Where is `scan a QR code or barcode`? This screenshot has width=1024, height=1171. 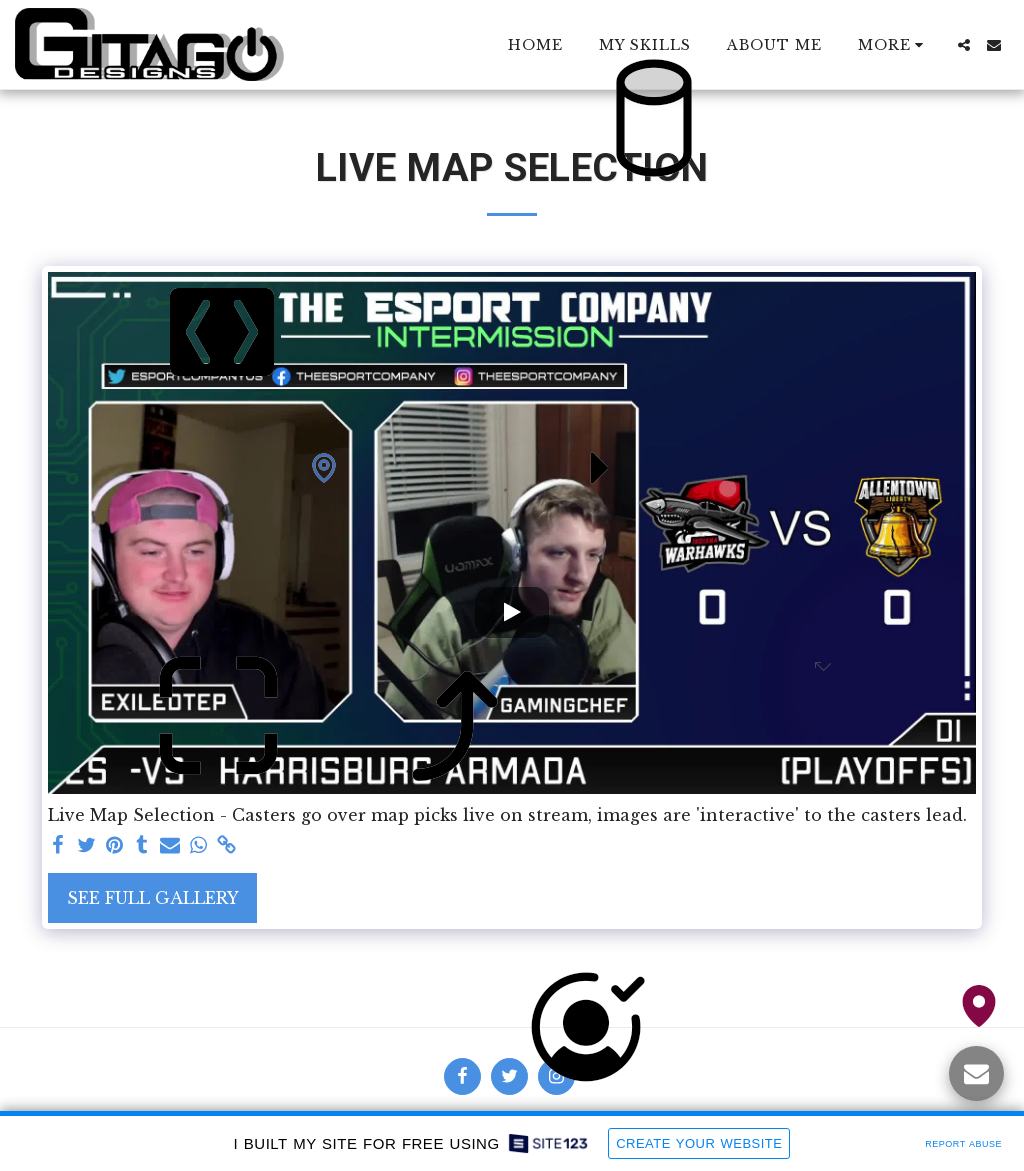 scan a QR code or barcode is located at coordinates (218, 715).